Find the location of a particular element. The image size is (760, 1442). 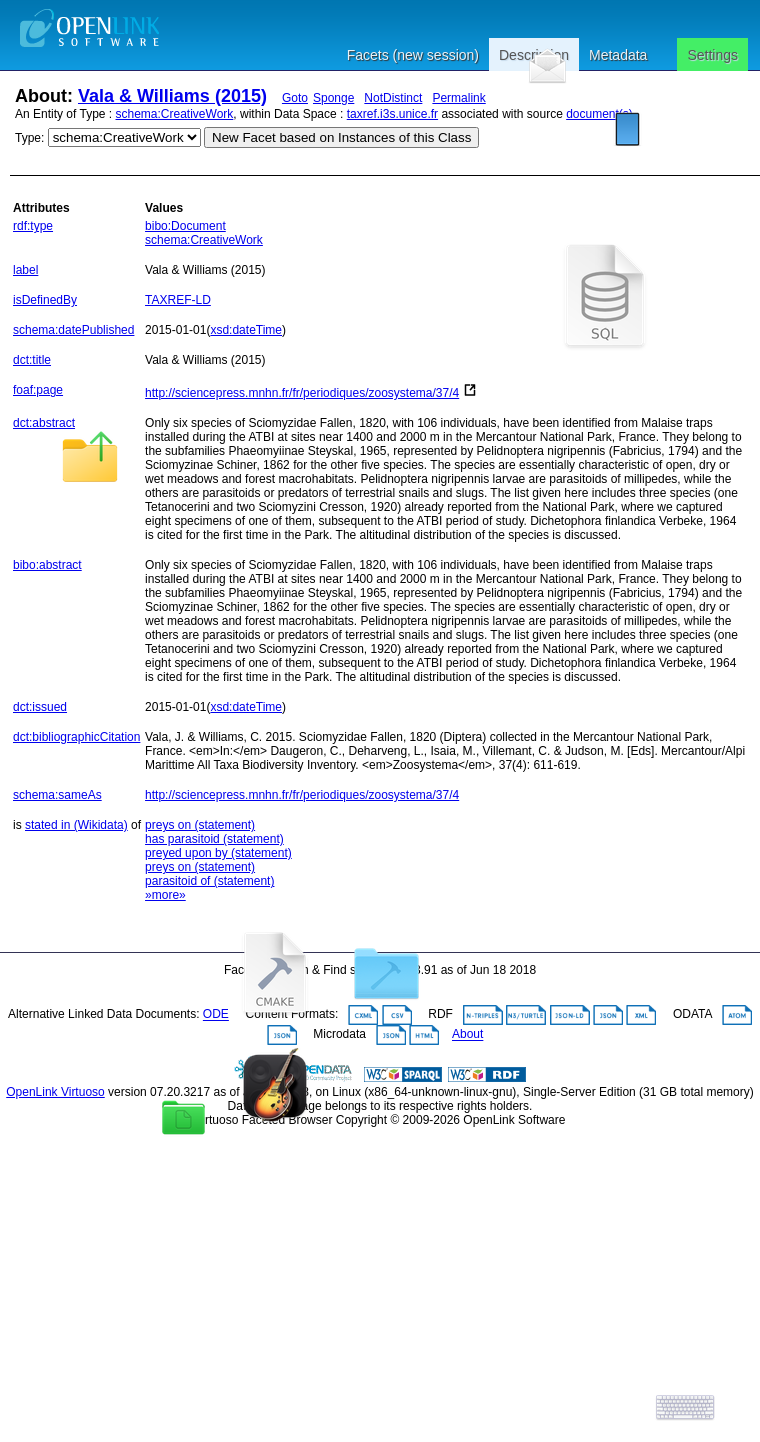

open mail or email application is located at coordinates (547, 66).